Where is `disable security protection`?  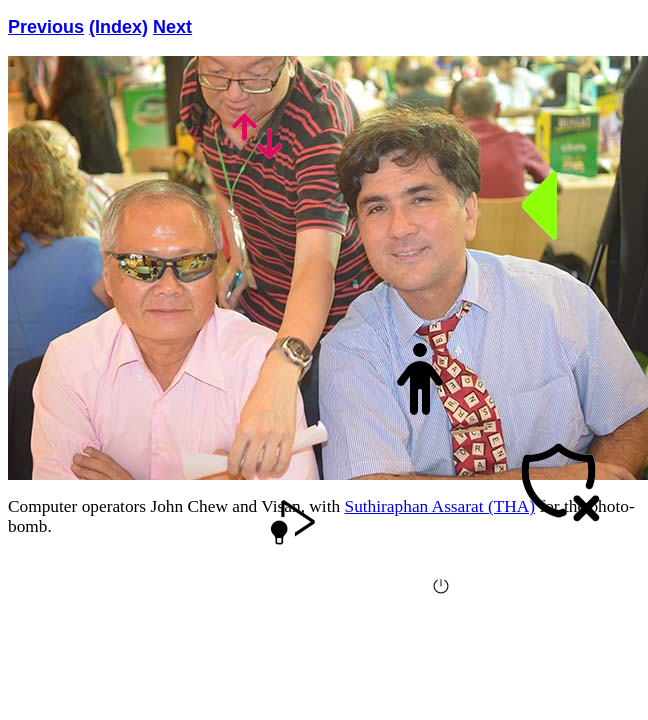 disable security protection is located at coordinates (558, 480).